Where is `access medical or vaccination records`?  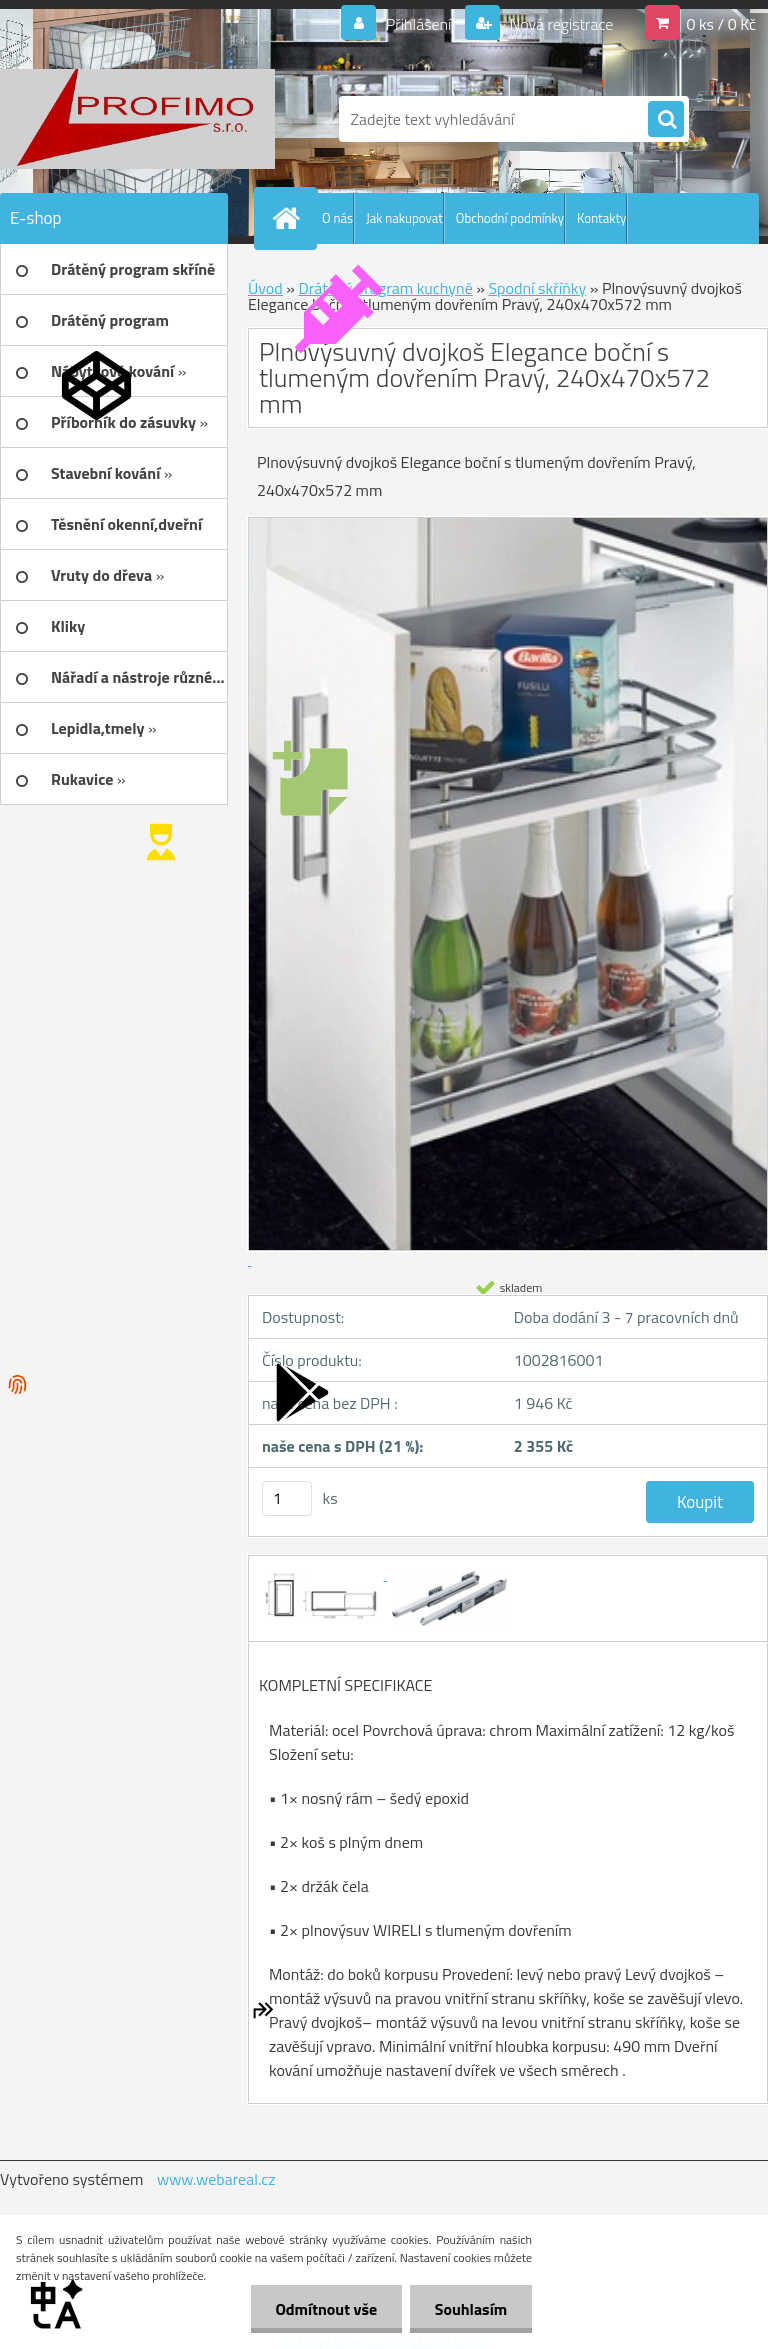
access medical or vaccination records is located at coordinates (340, 308).